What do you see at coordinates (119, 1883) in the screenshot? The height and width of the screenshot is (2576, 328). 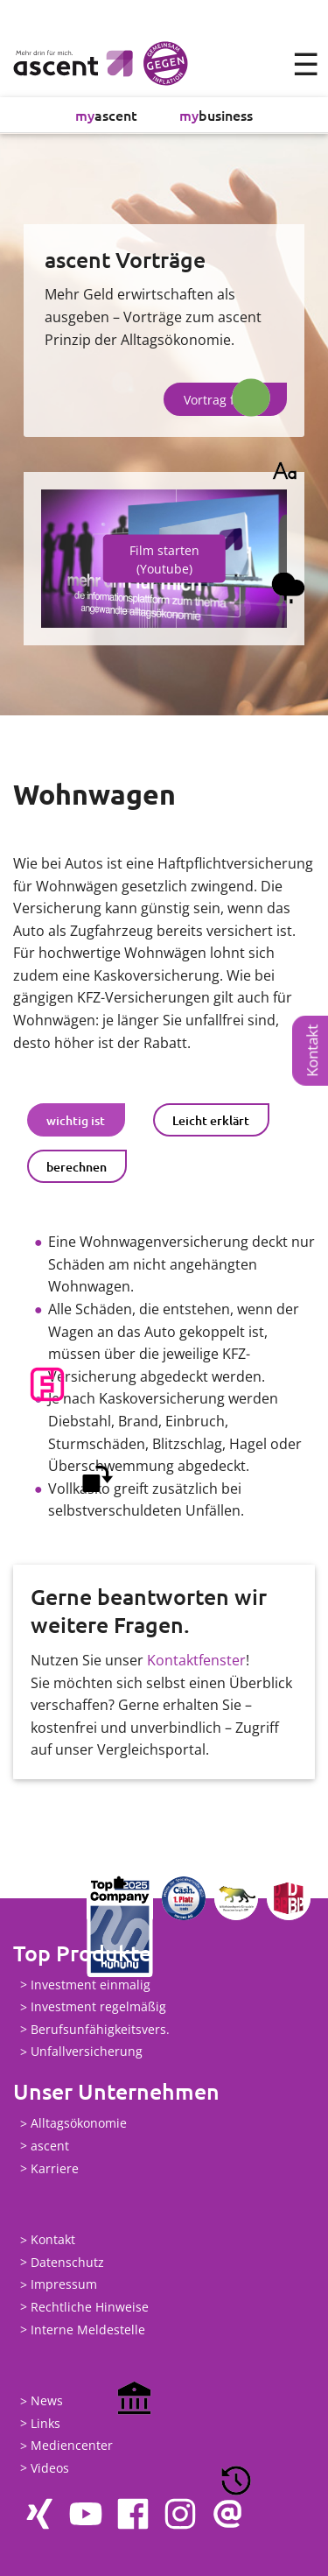 I see `access plugins or extensions` at bounding box center [119, 1883].